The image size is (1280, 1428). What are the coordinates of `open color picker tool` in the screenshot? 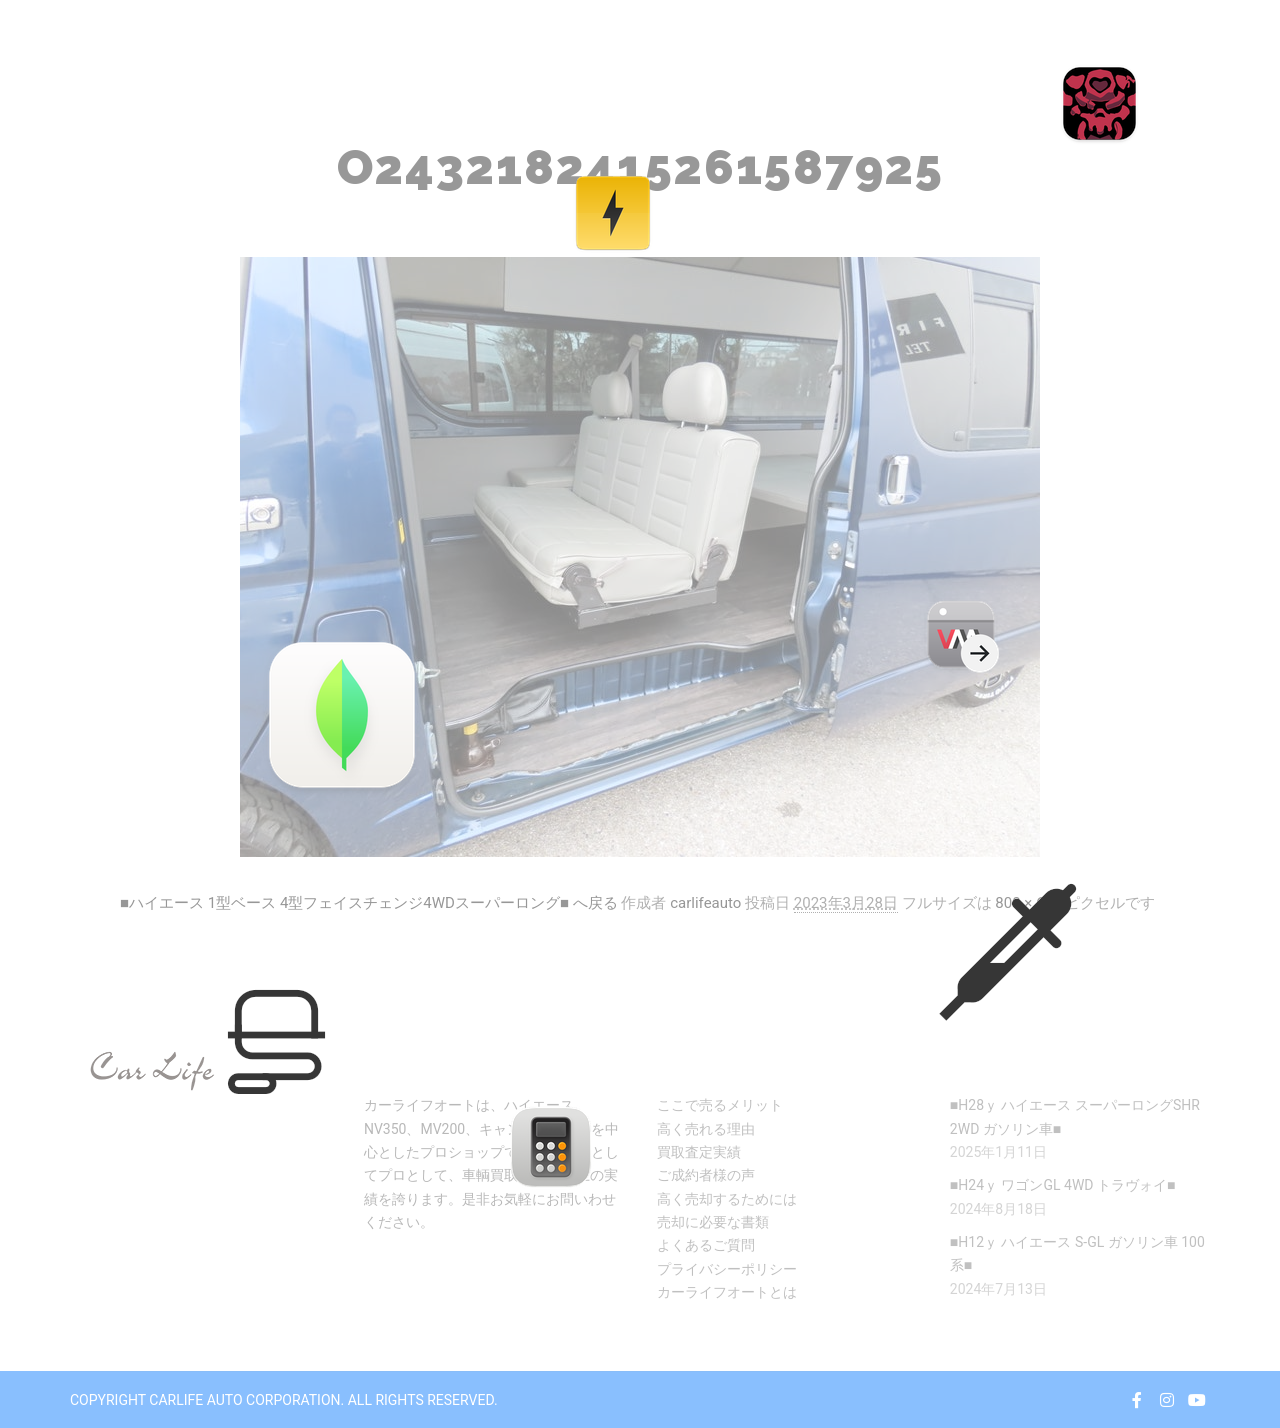 It's located at (1007, 953).